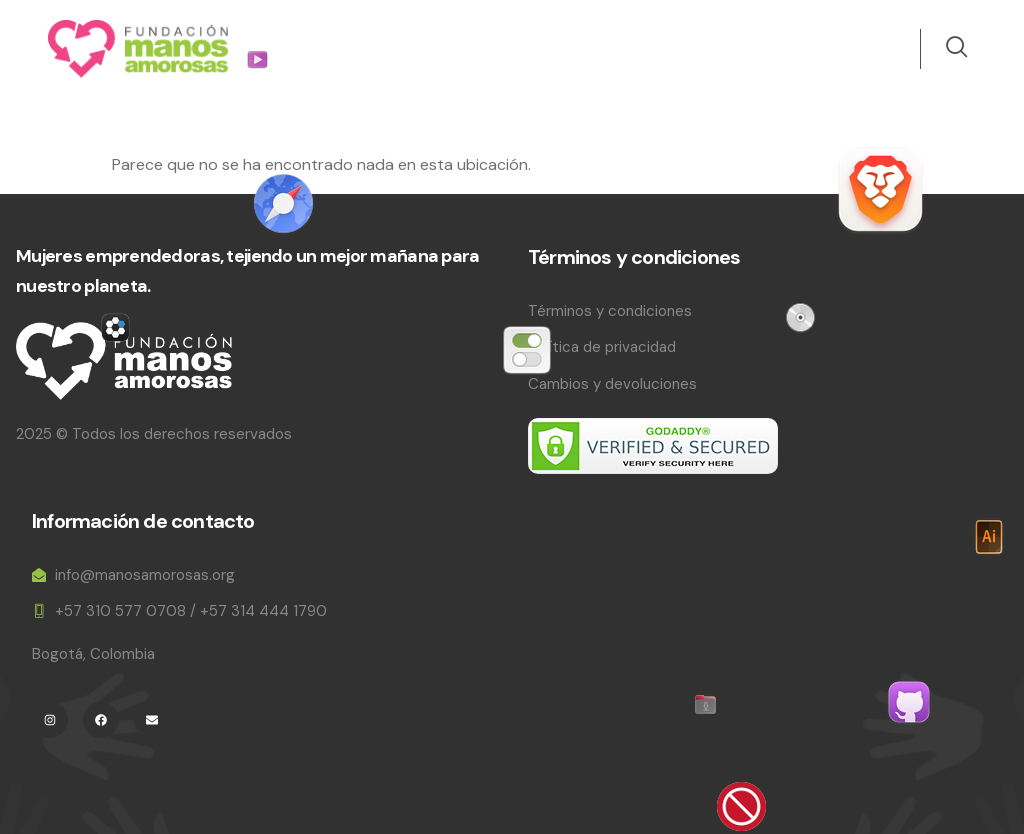 The image size is (1024, 834). Describe the element at coordinates (989, 537) in the screenshot. I see `an Adobe Illustrator file` at that location.